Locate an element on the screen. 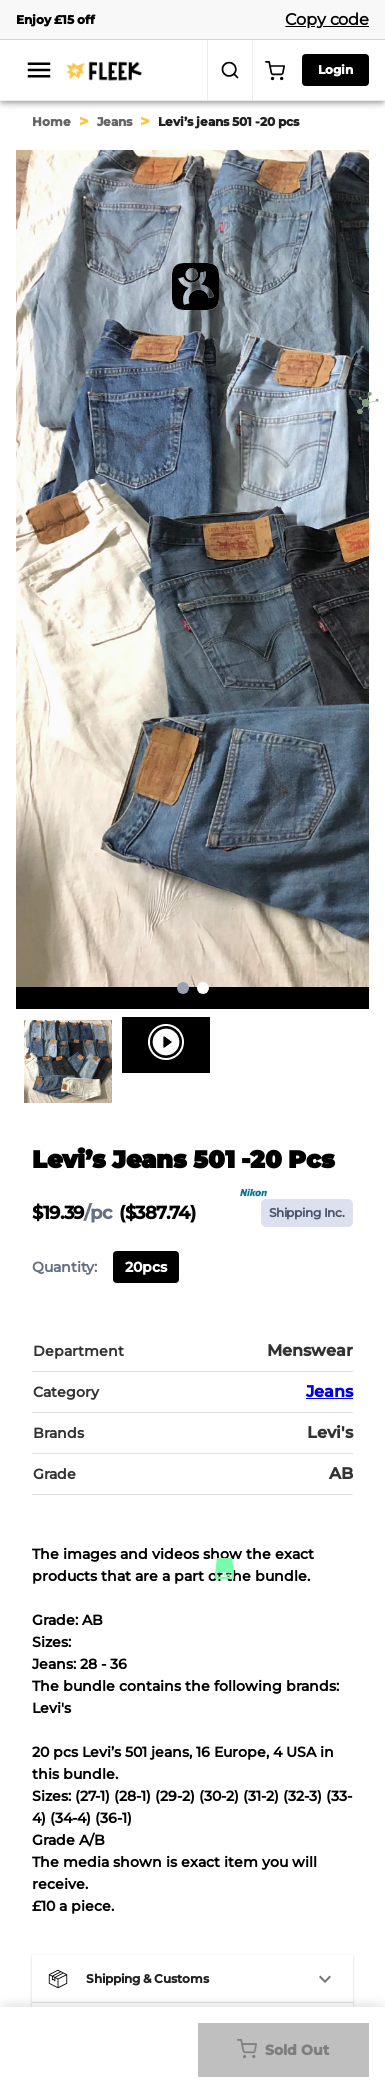  Nikon brand logo is located at coordinates (253, 1192).